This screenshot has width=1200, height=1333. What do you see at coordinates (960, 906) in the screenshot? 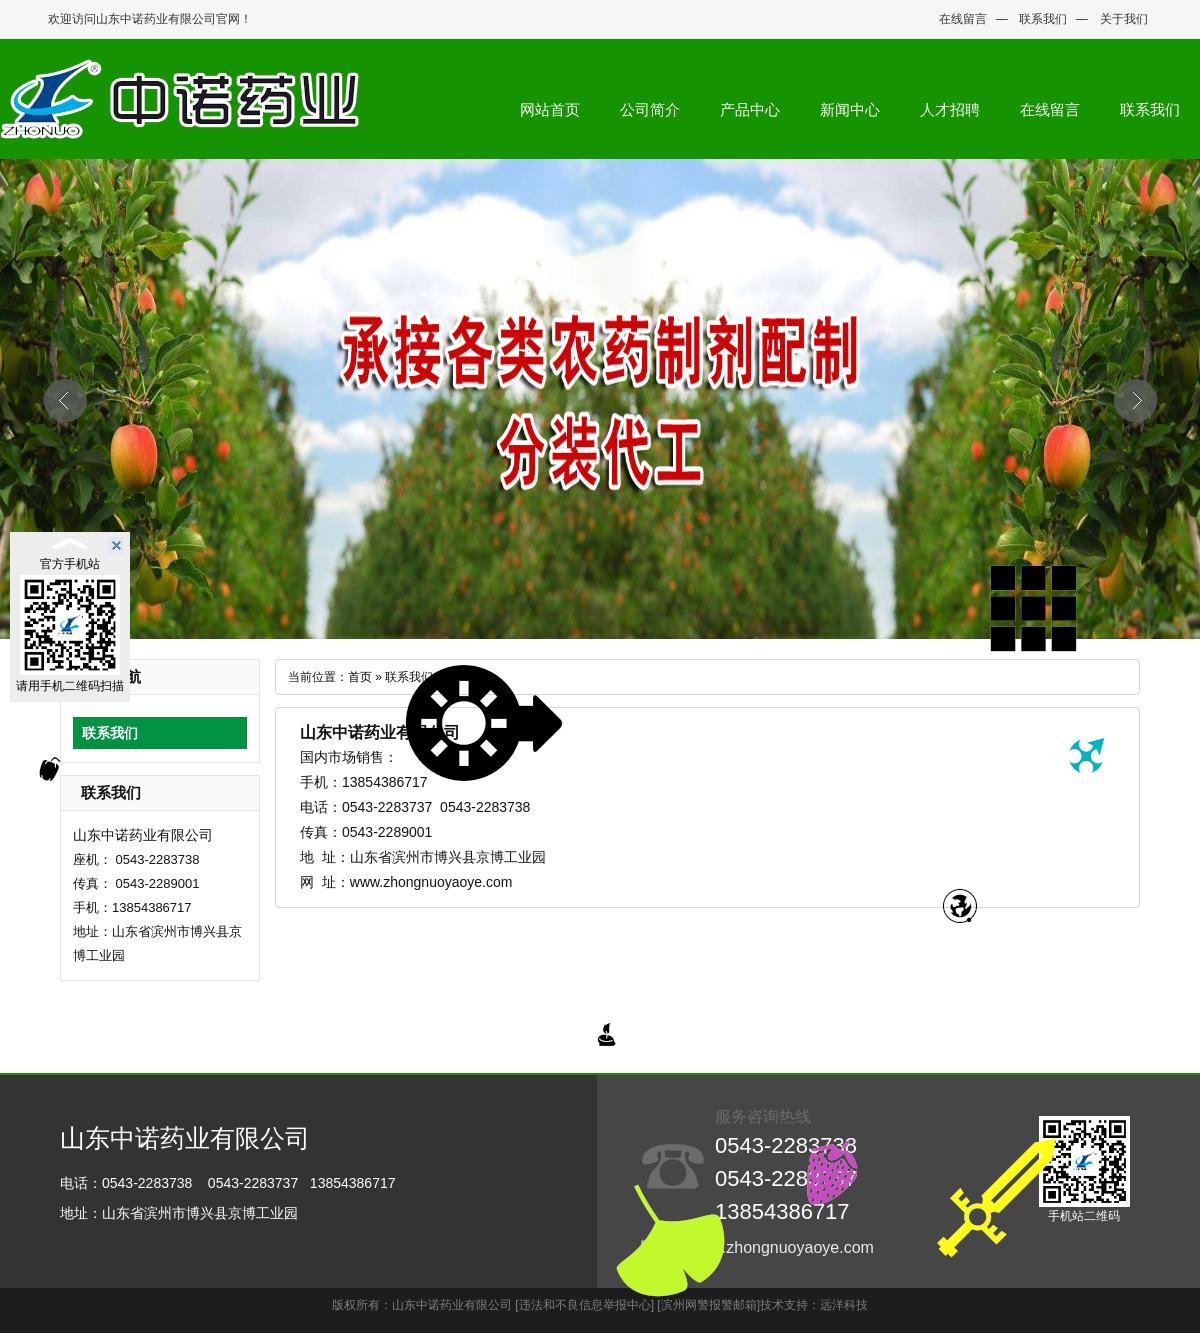
I see `view orbital or satellite tracking` at bounding box center [960, 906].